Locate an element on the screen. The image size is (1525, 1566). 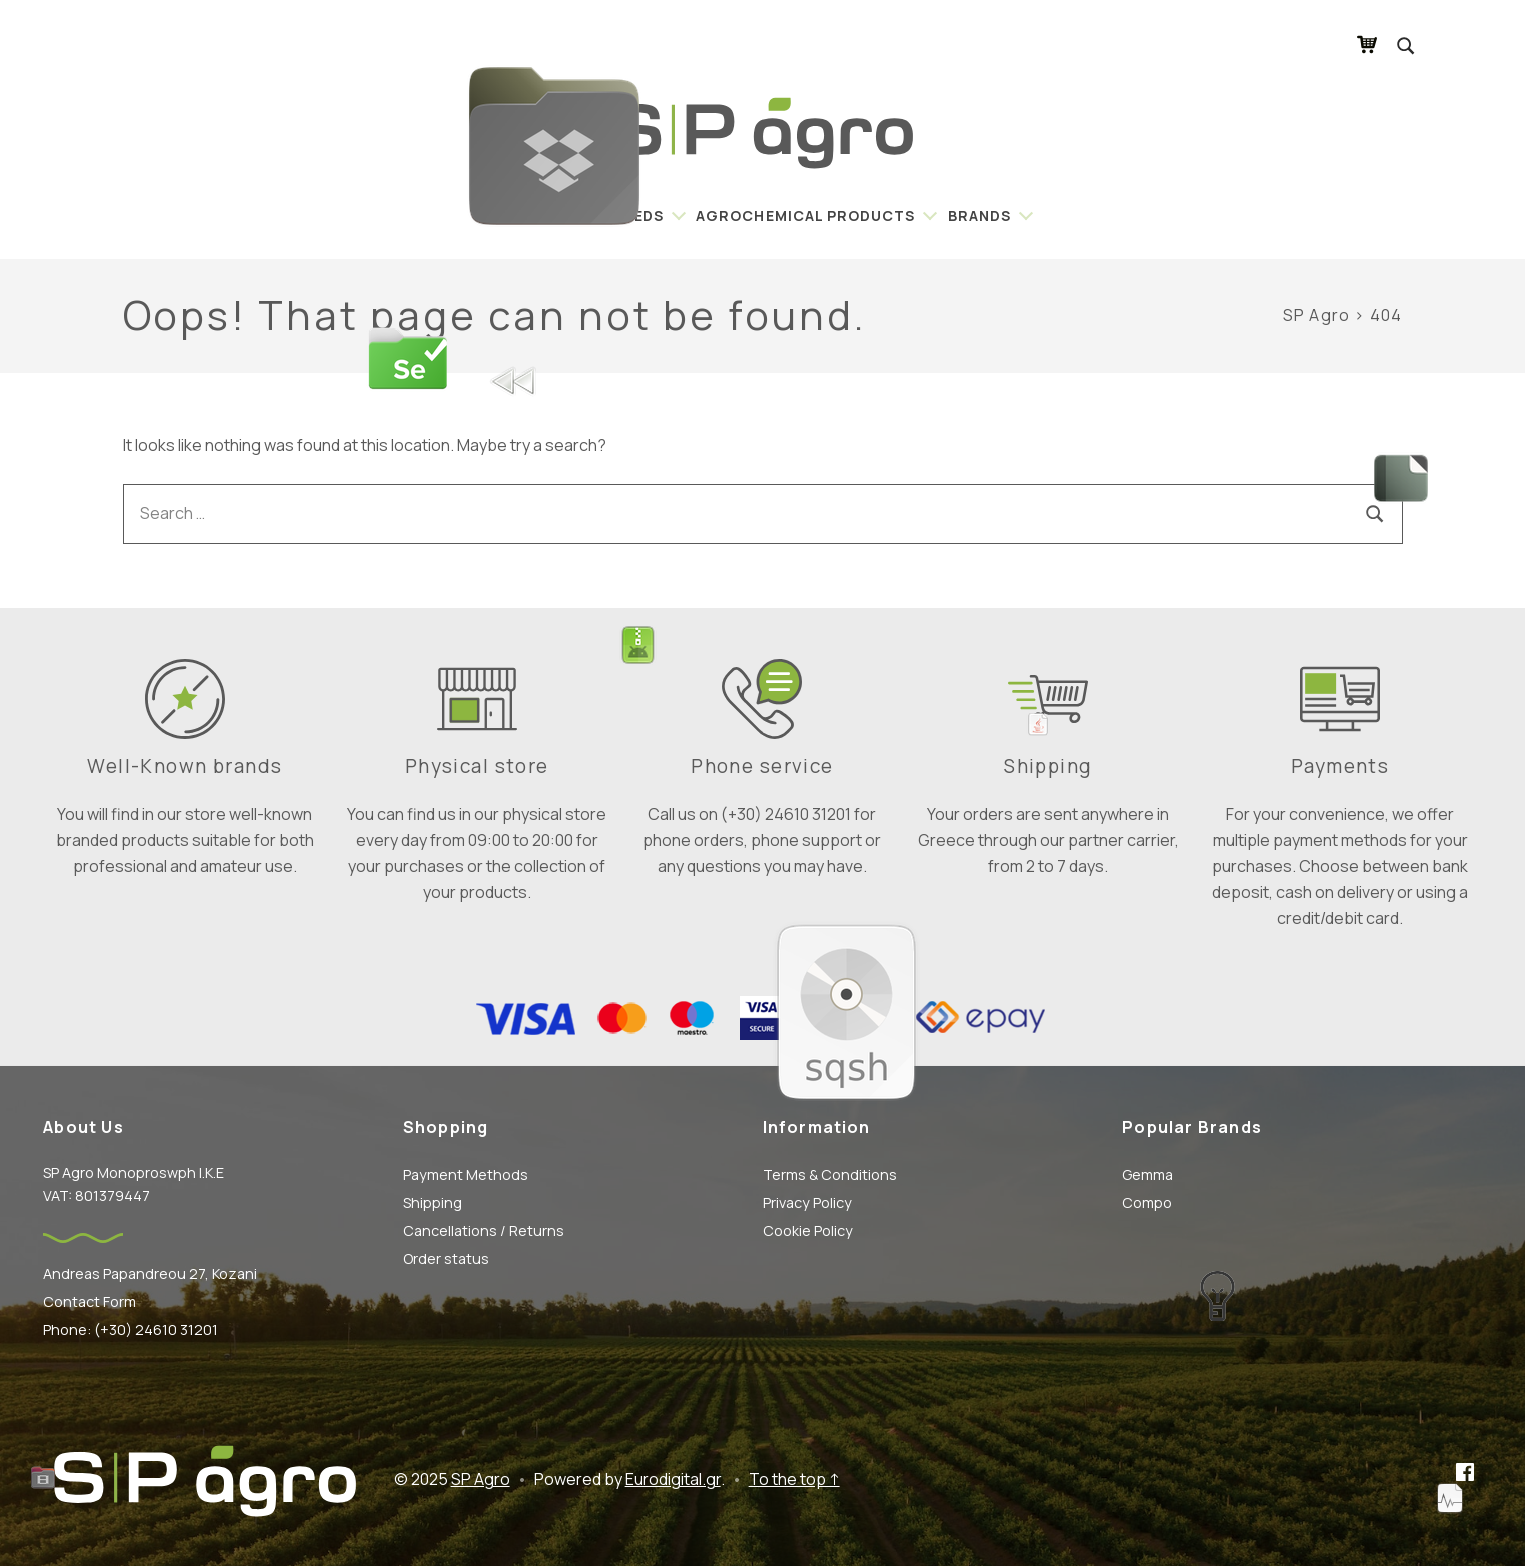
seek forward in media (right-to-left interface) is located at coordinates (512, 381).